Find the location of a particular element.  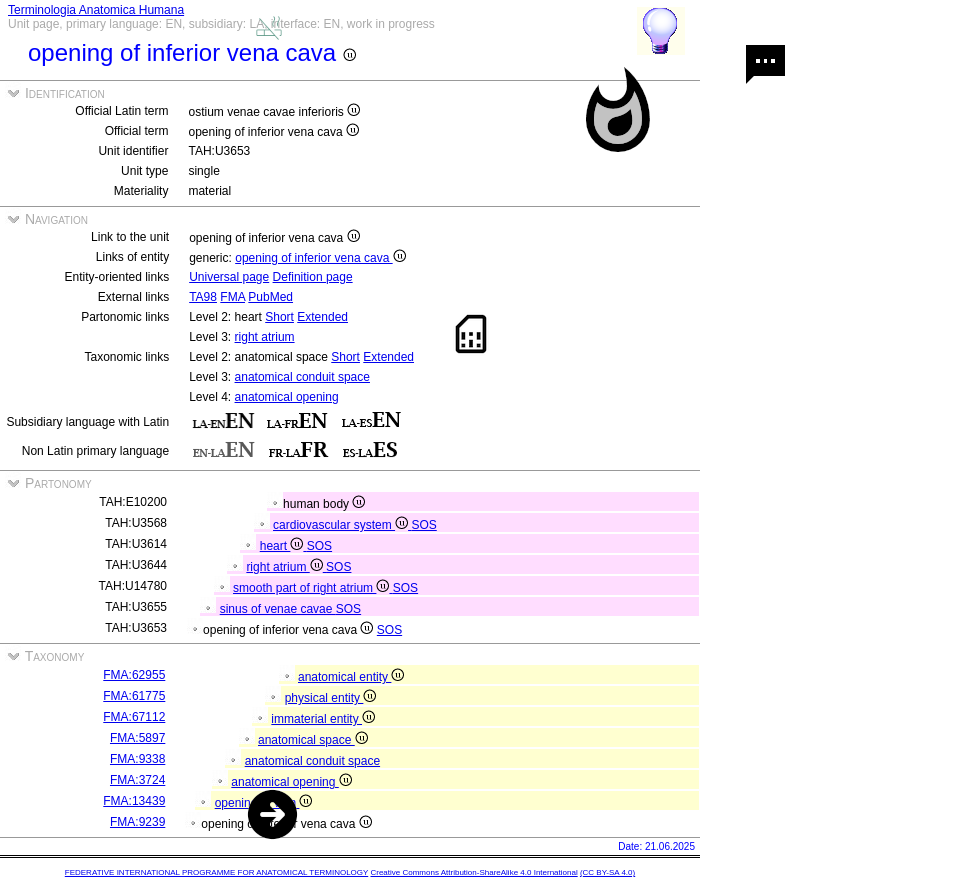

proceed to the next step is located at coordinates (272, 814).